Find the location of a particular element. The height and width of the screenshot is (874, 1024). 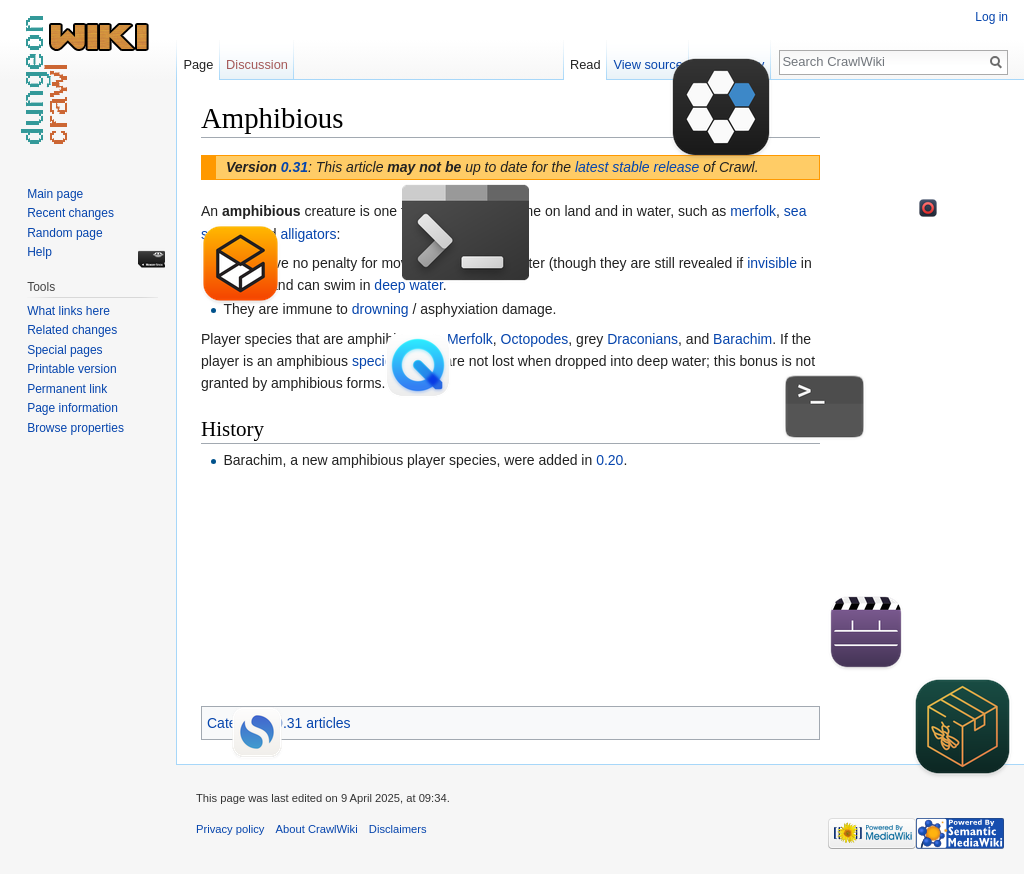

open gazebo robotics simulation app is located at coordinates (240, 263).